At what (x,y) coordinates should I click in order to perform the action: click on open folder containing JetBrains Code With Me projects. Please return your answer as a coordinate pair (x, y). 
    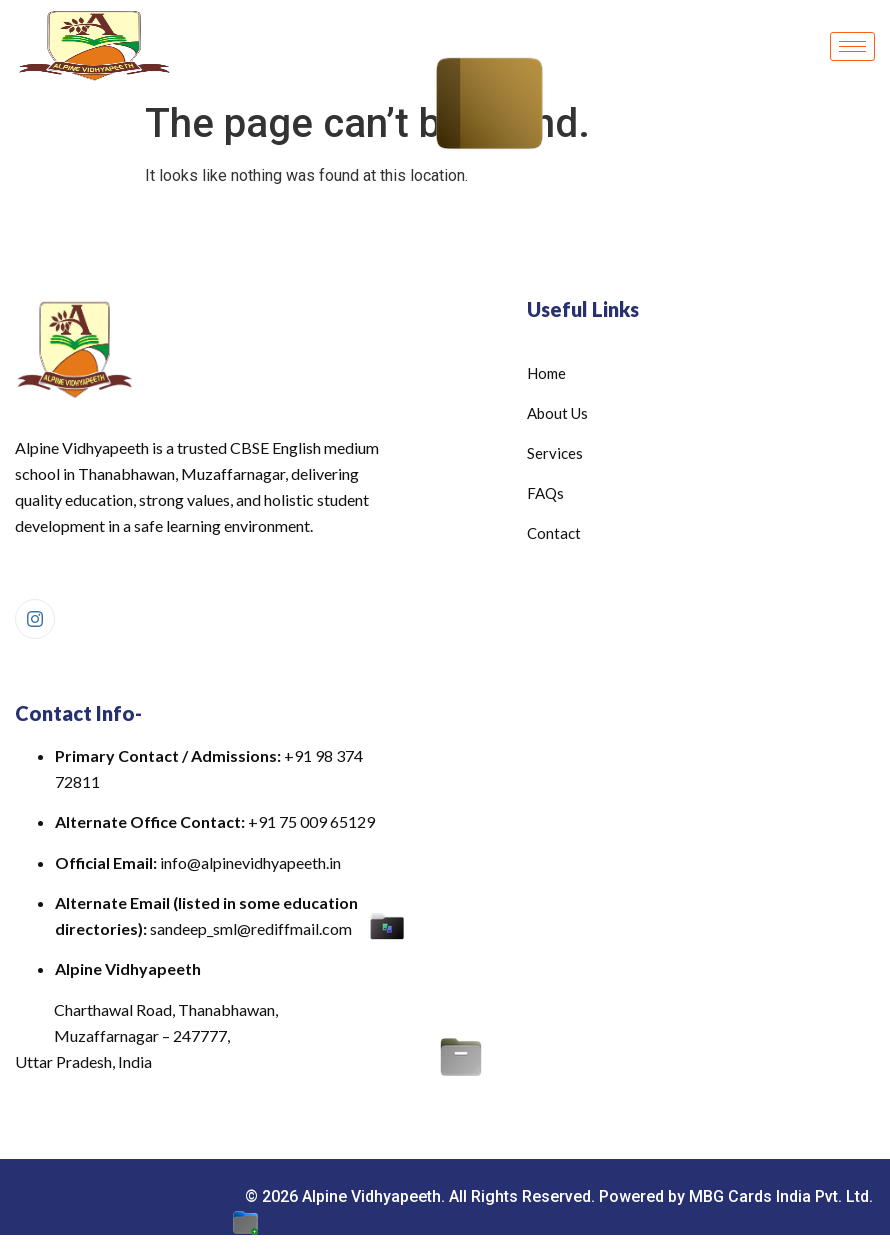
    Looking at the image, I should click on (387, 927).